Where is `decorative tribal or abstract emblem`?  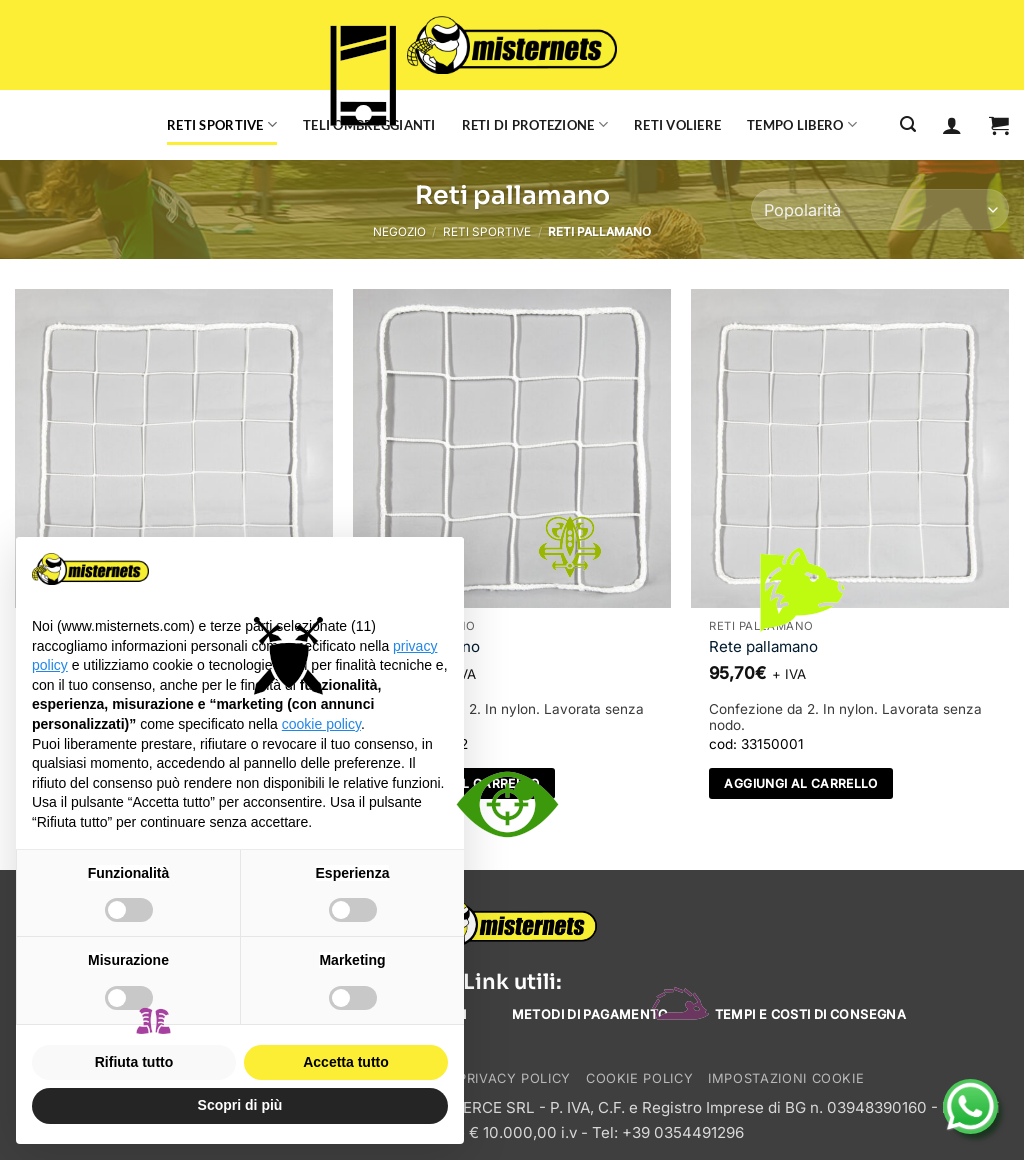
decorative tribal or abstract emblem is located at coordinates (570, 547).